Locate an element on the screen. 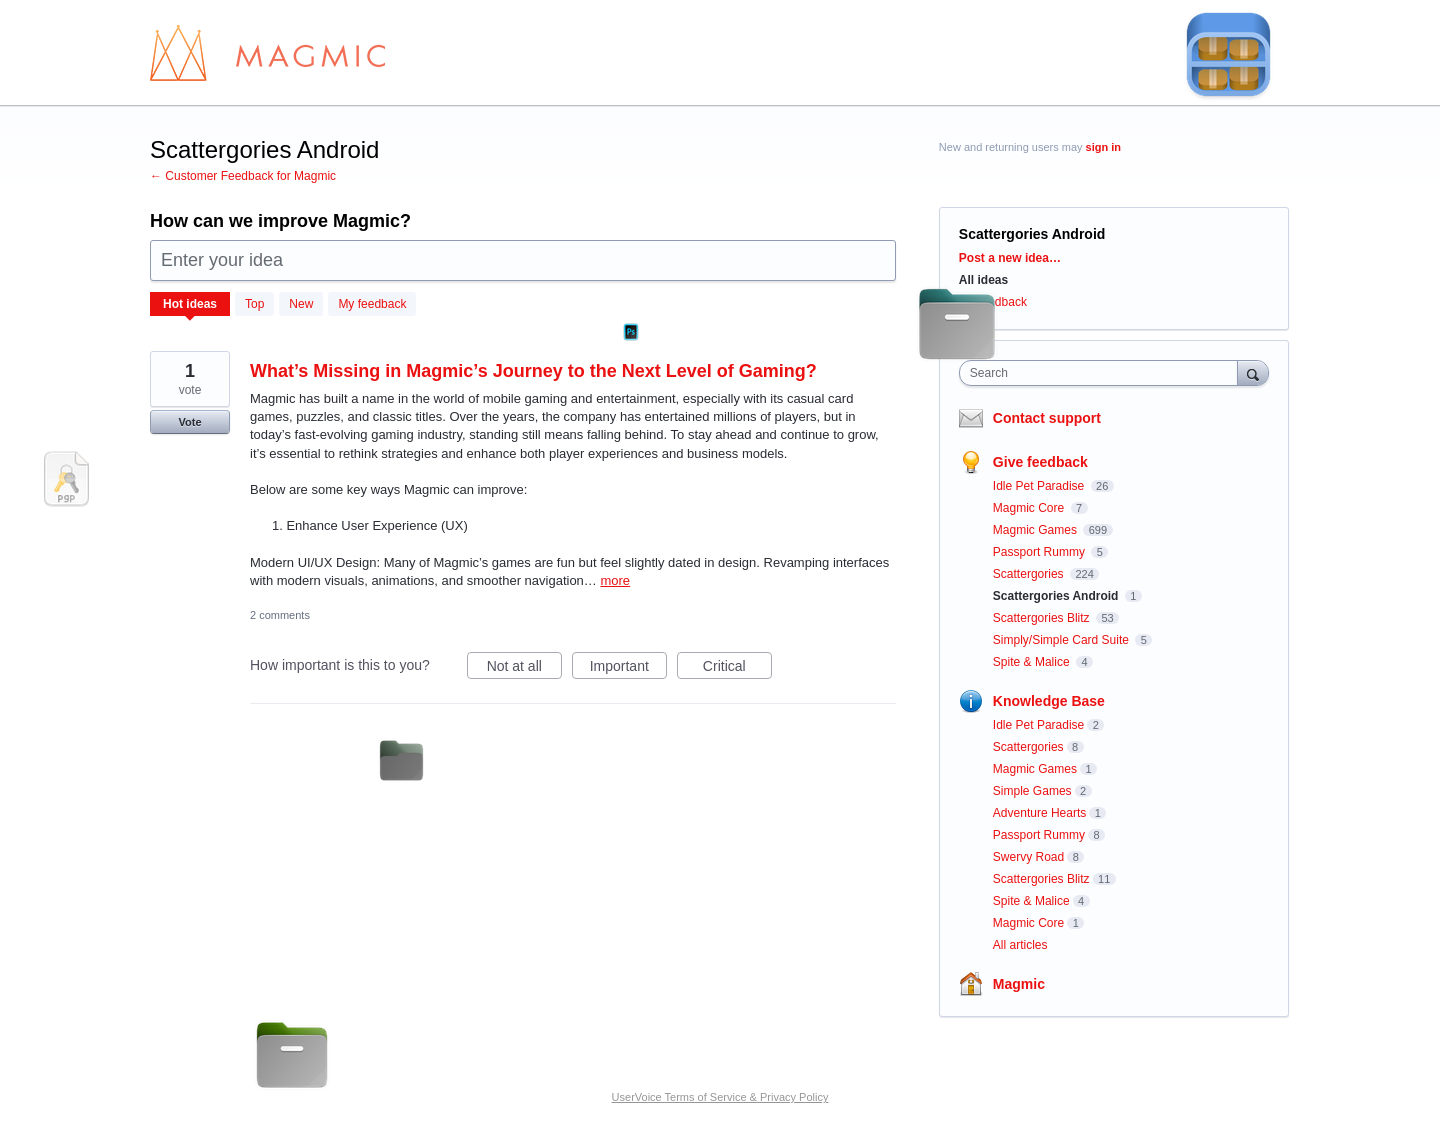 The width and height of the screenshot is (1440, 1143). open warehouse flatpak manager is located at coordinates (1228, 54).